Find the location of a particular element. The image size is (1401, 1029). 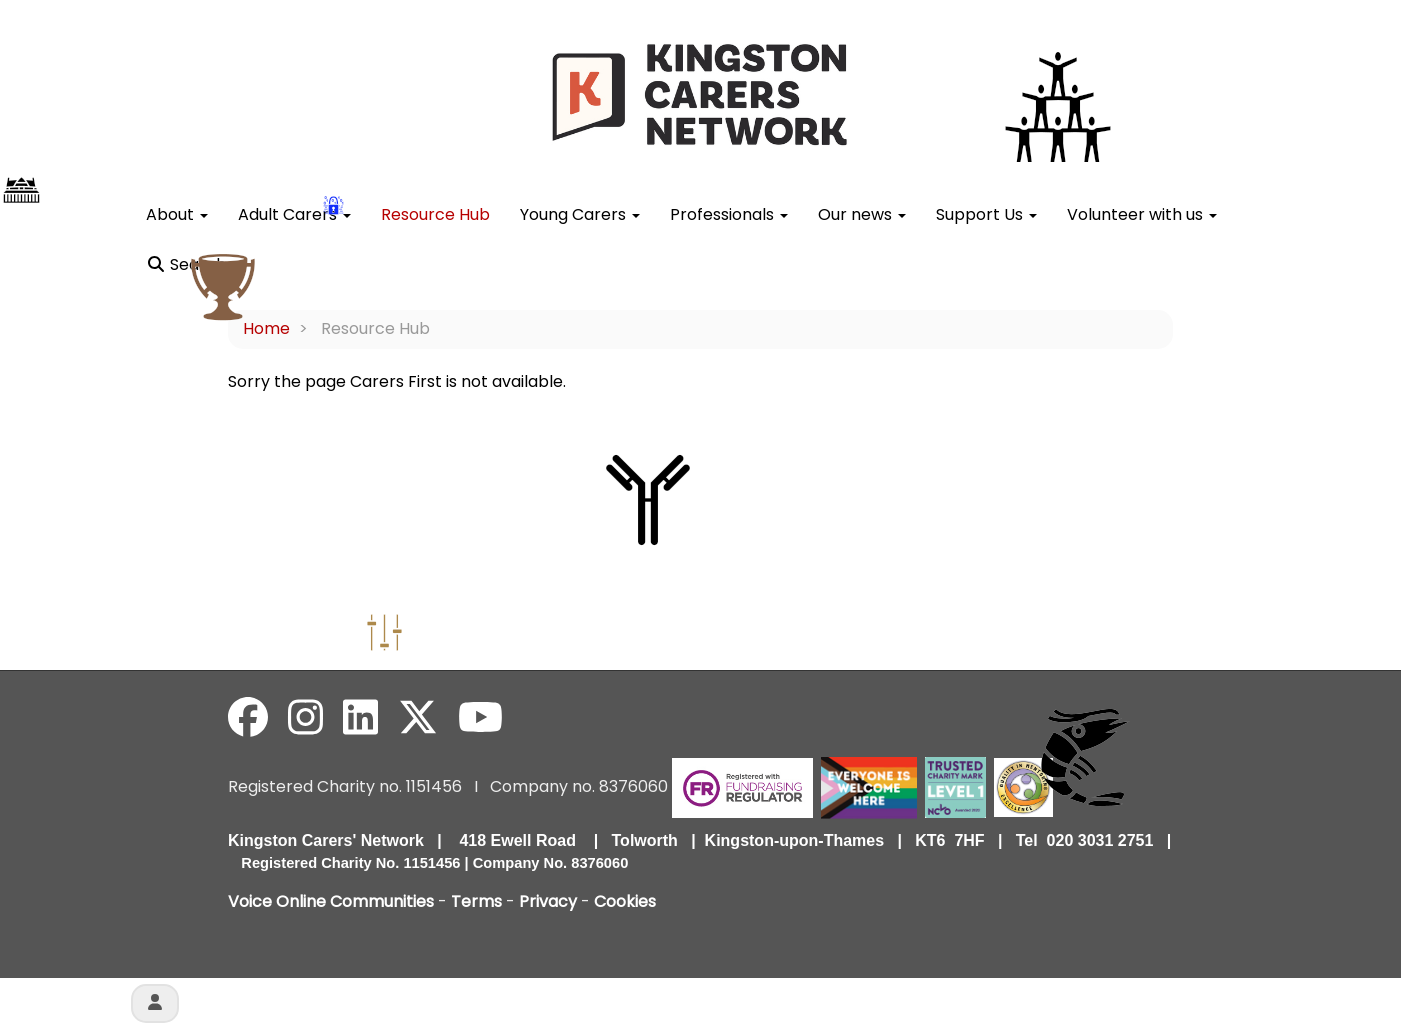

view team hierarchy or organization structure is located at coordinates (1058, 107).